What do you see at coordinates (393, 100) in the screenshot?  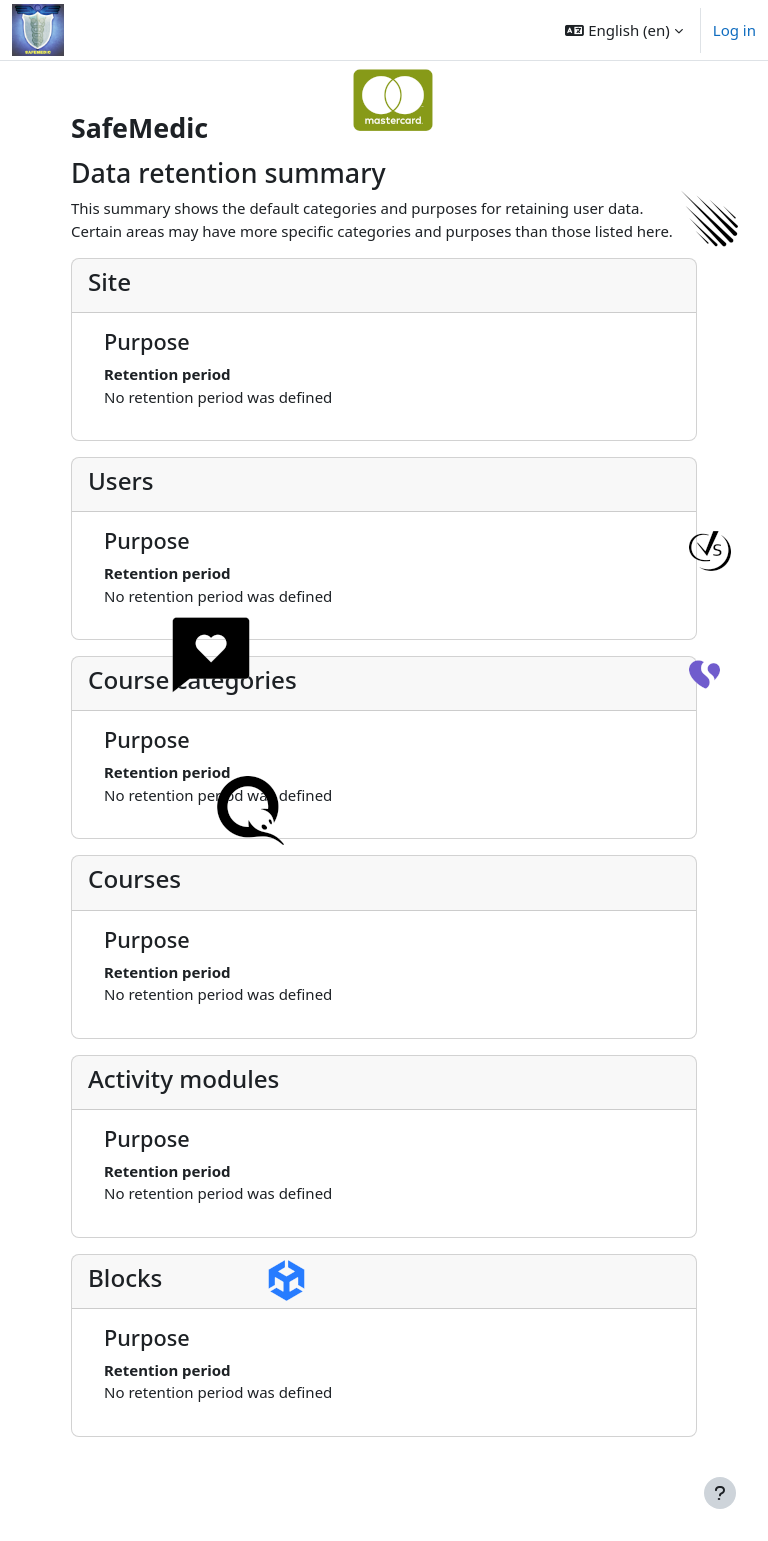 I see `pay with mastercard` at bounding box center [393, 100].